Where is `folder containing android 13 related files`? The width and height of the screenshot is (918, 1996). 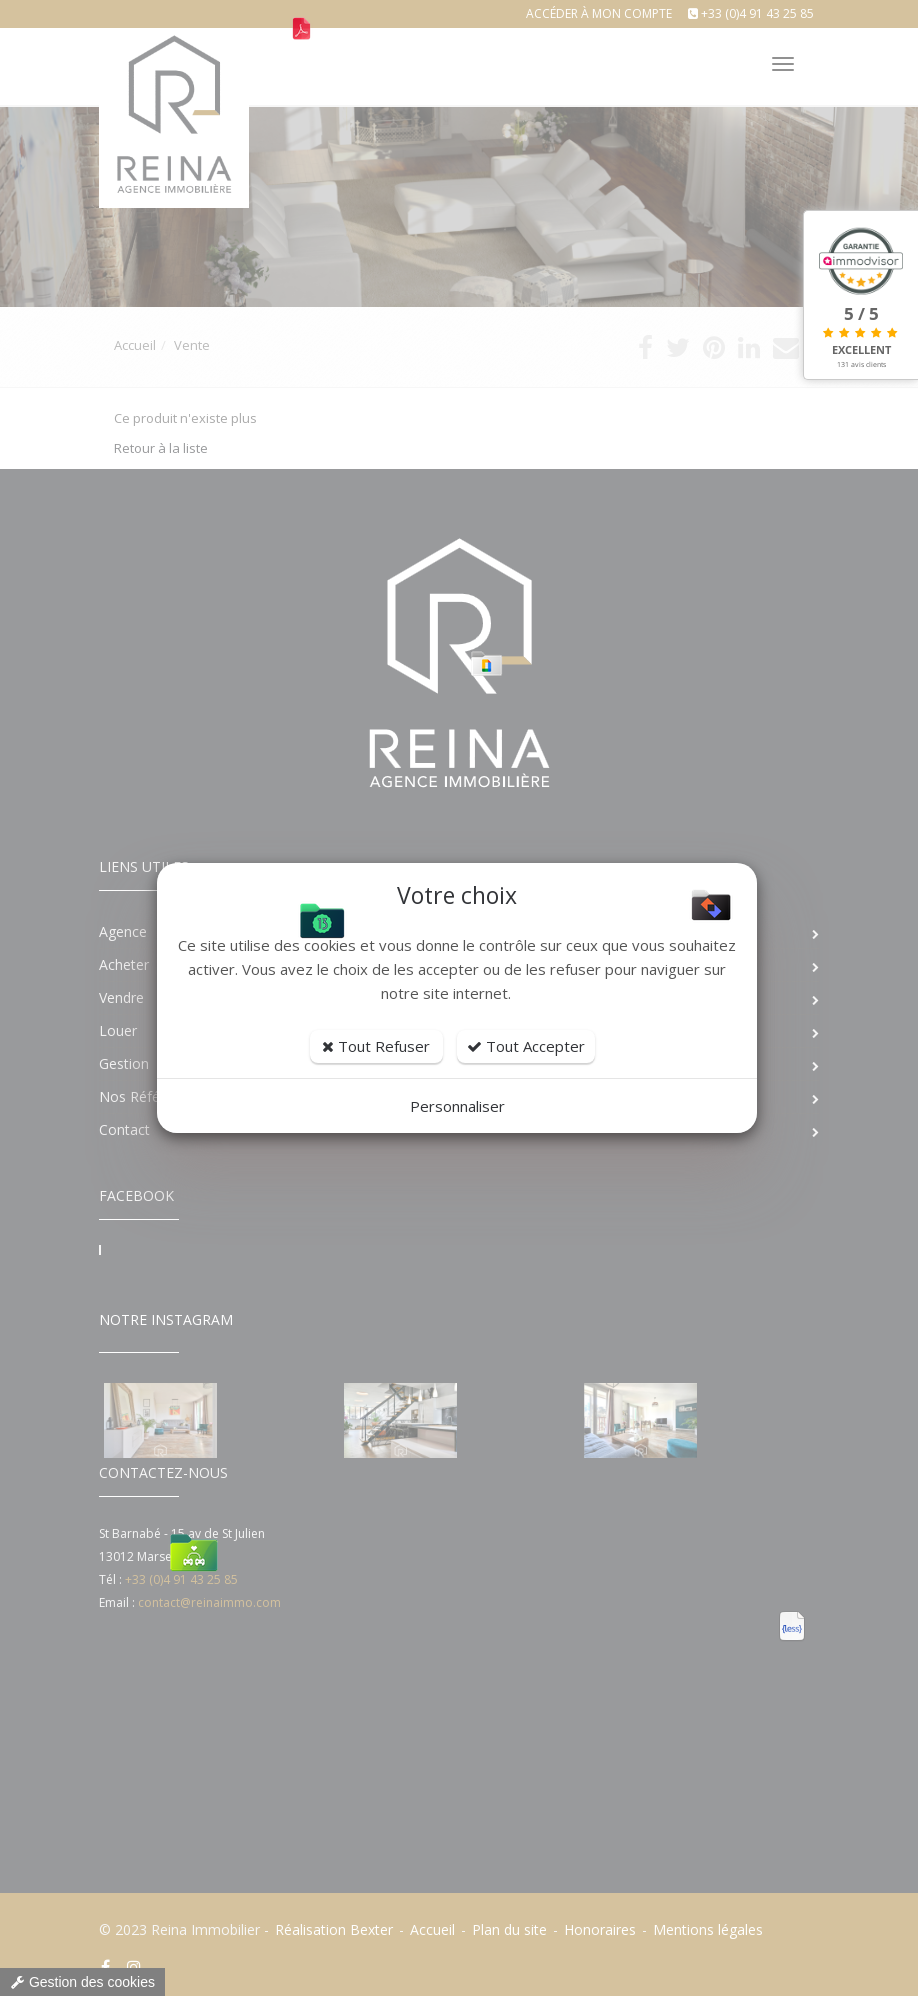 folder containing android 13 related files is located at coordinates (322, 922).